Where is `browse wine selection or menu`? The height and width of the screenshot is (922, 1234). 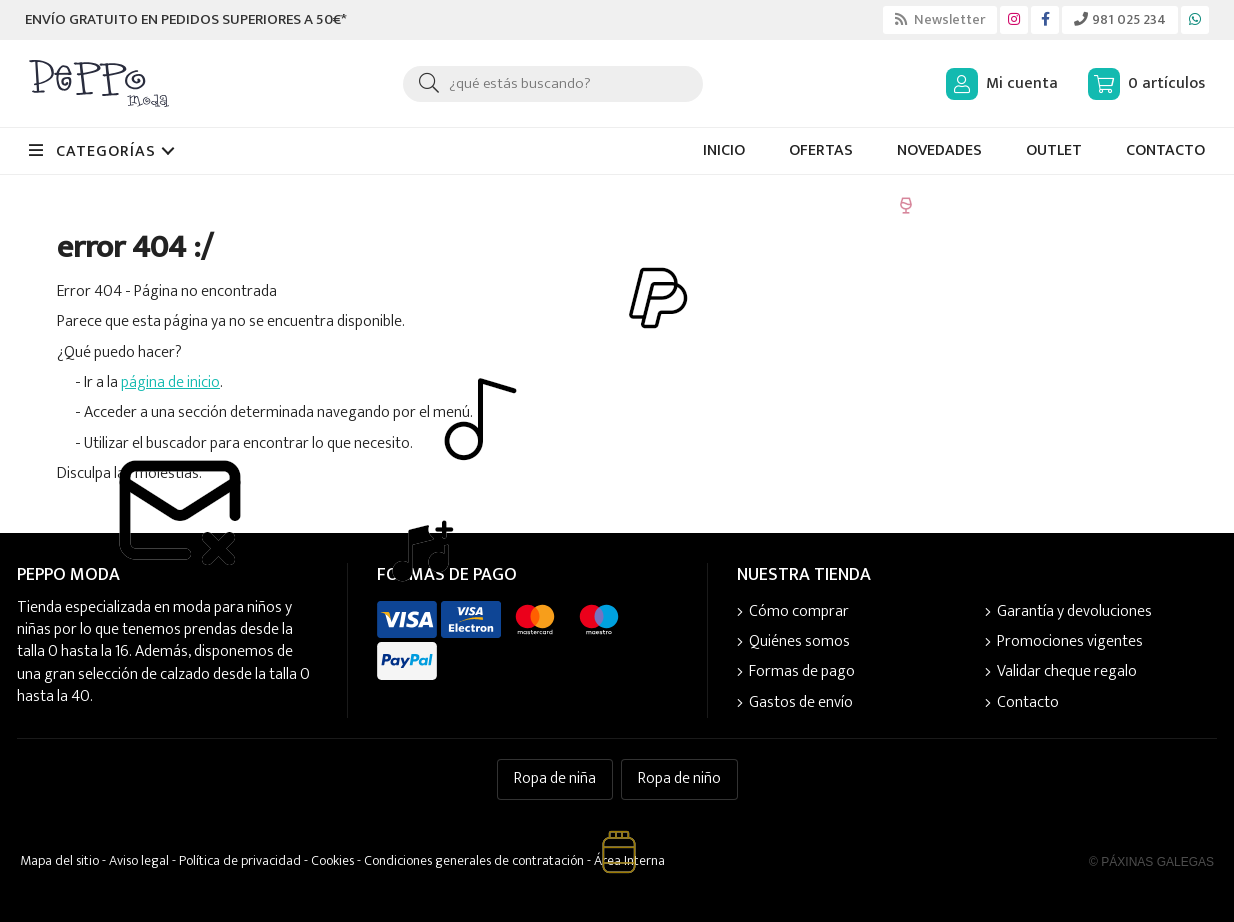 browse wine selection or menu is located at coordinates (906, 205).